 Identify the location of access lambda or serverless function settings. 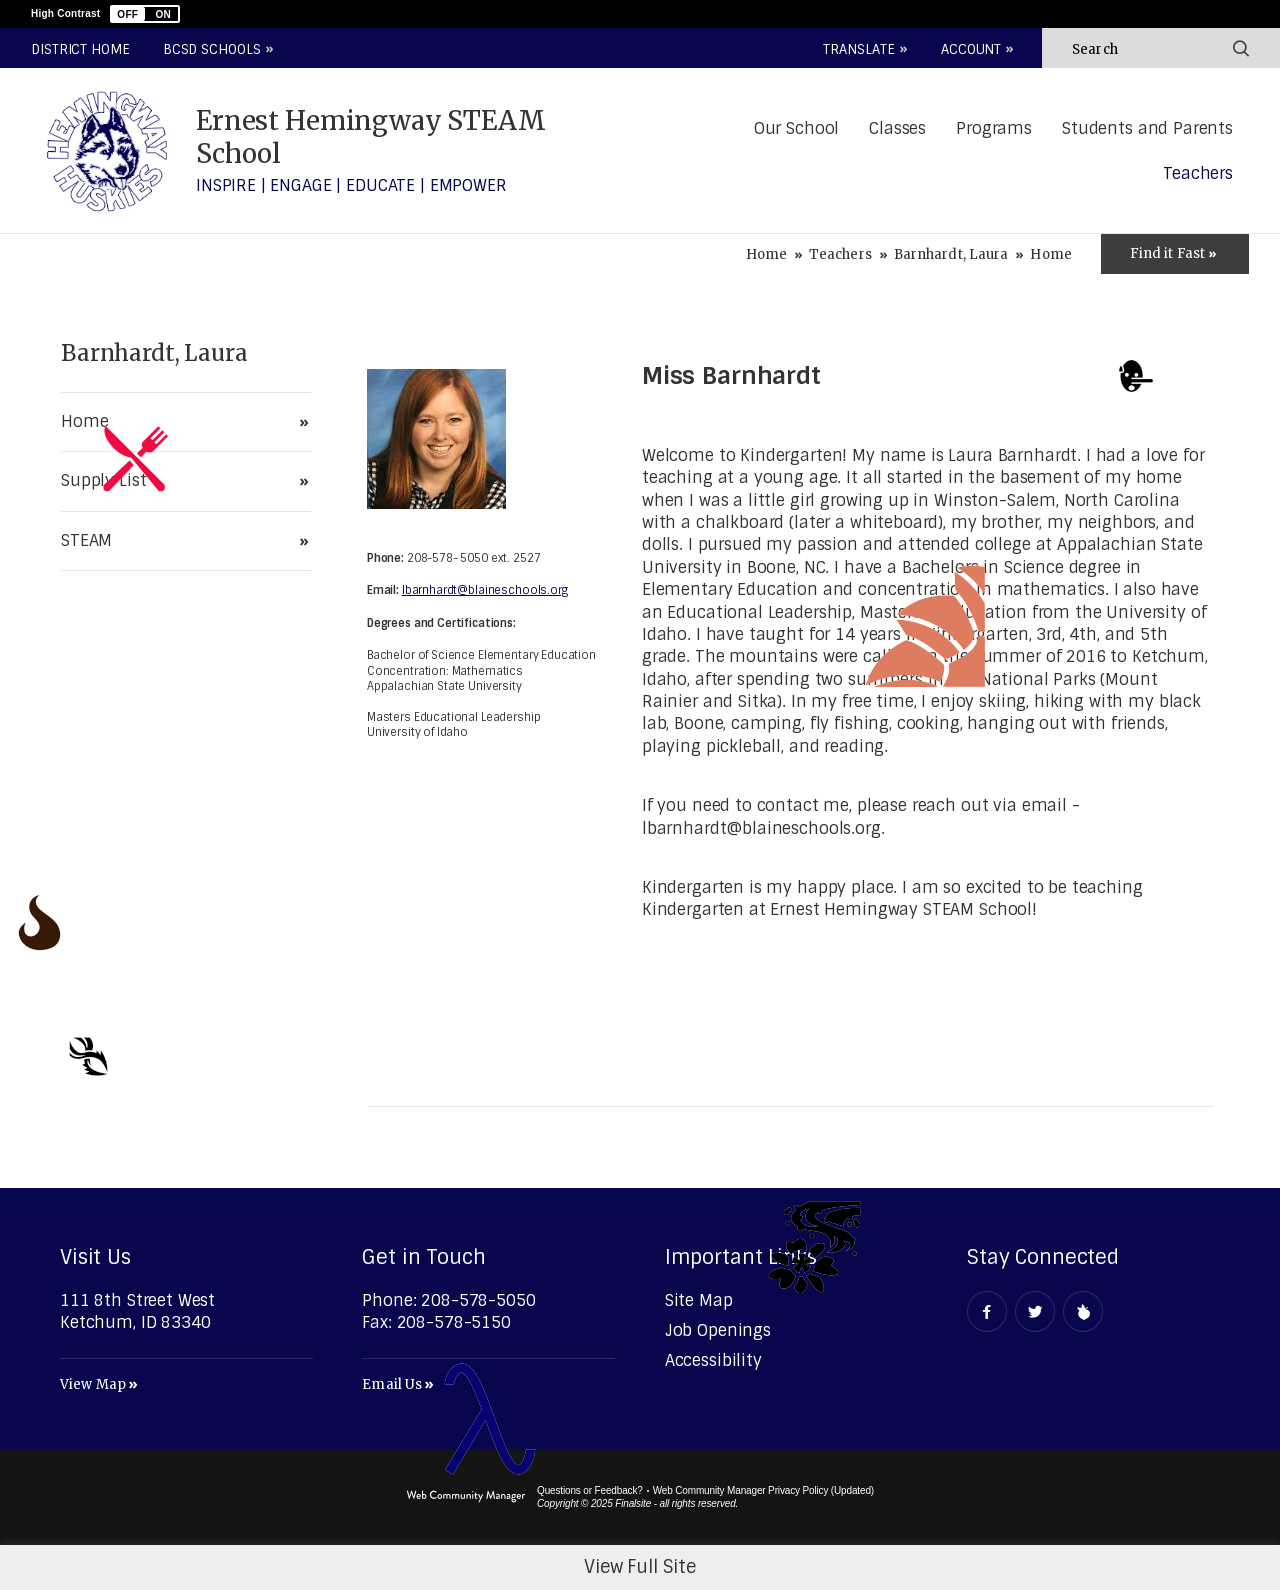
(487, 1419).